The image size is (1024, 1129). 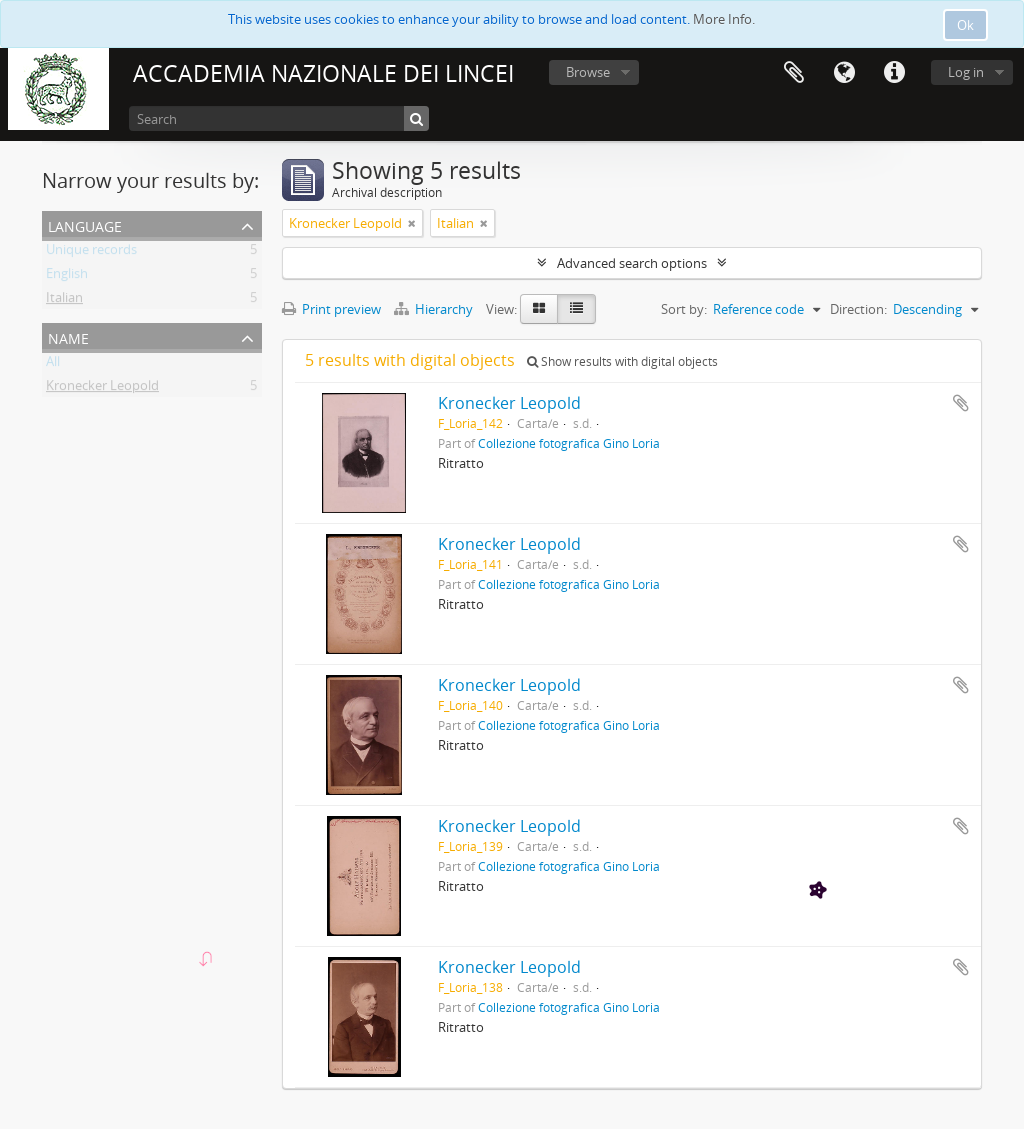 What do you see at coordinates (206, 959) in the screenshot?
I see `undo or go back to previous state` at bounding box center [206, 959].